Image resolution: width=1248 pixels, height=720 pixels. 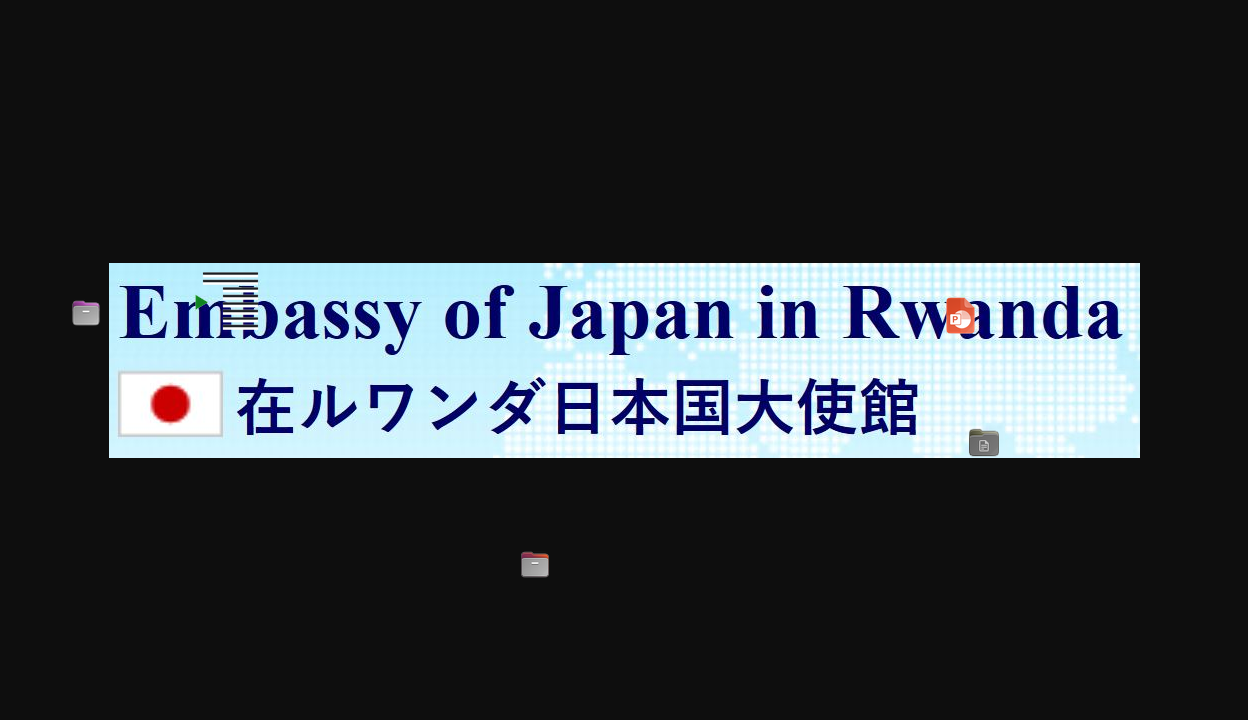 I want to click on open the file manager application, so click(x=535, y=564).